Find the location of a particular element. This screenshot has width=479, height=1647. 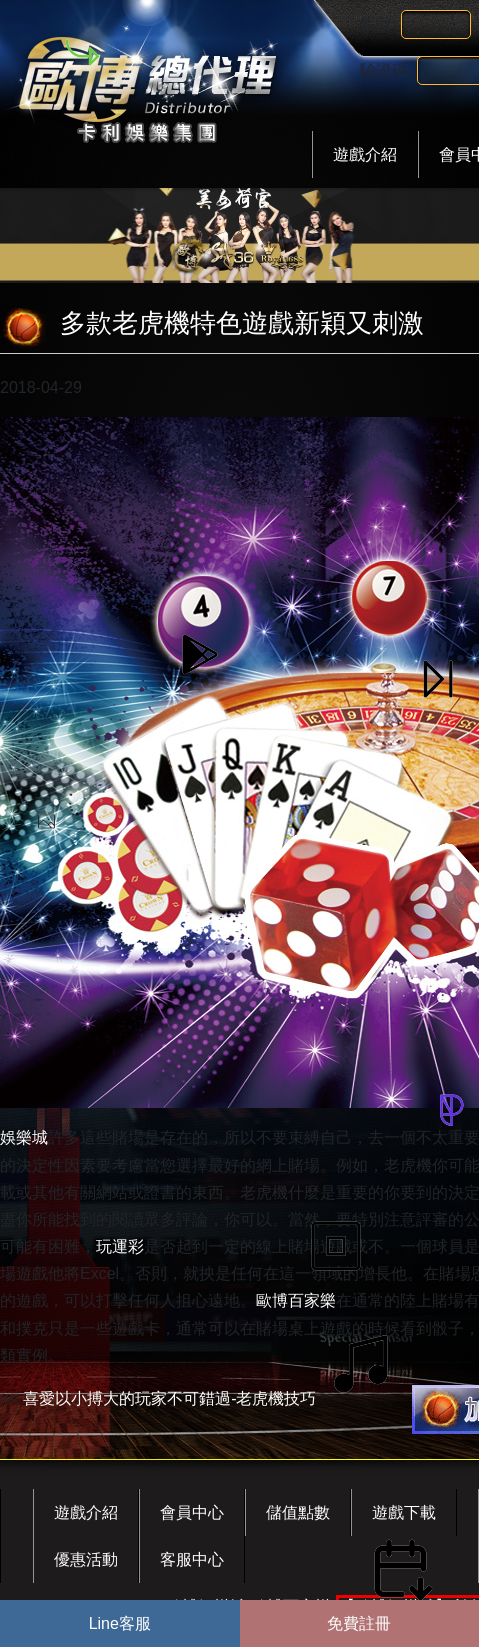

open google play store is located at coordinates (196, 654).